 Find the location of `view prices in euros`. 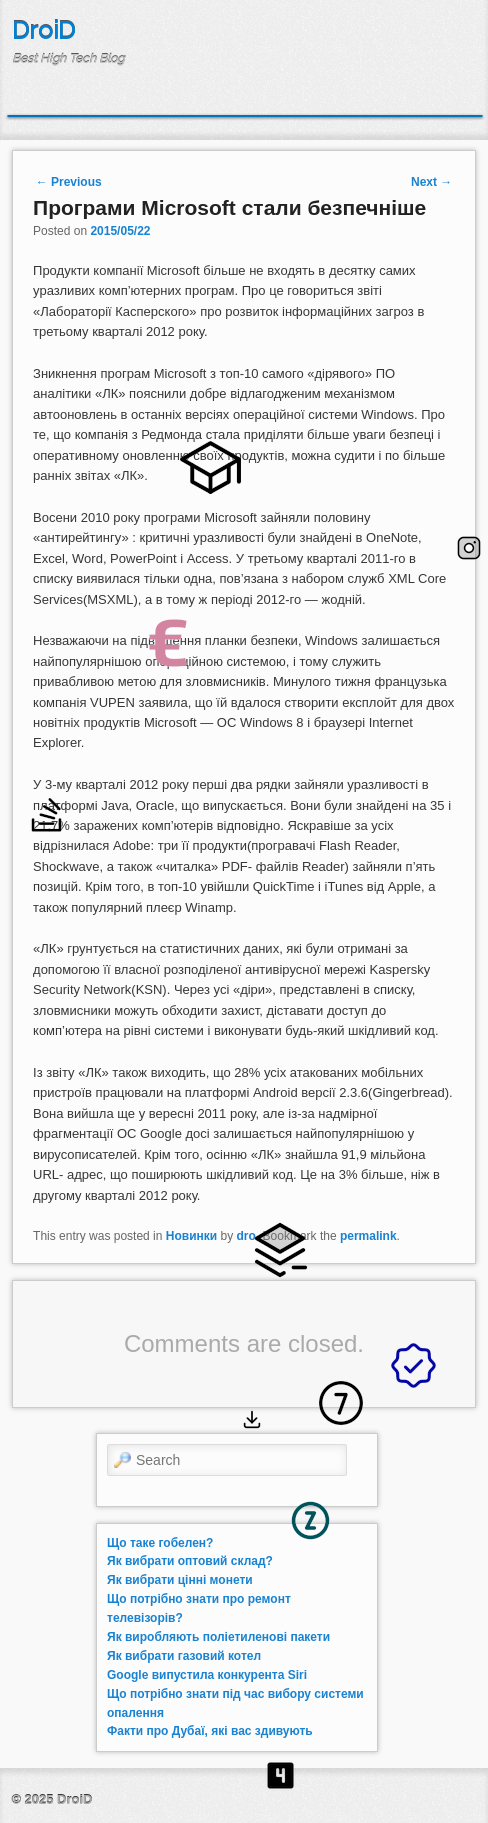

view prices in euros is located at coordinates (168, 643).